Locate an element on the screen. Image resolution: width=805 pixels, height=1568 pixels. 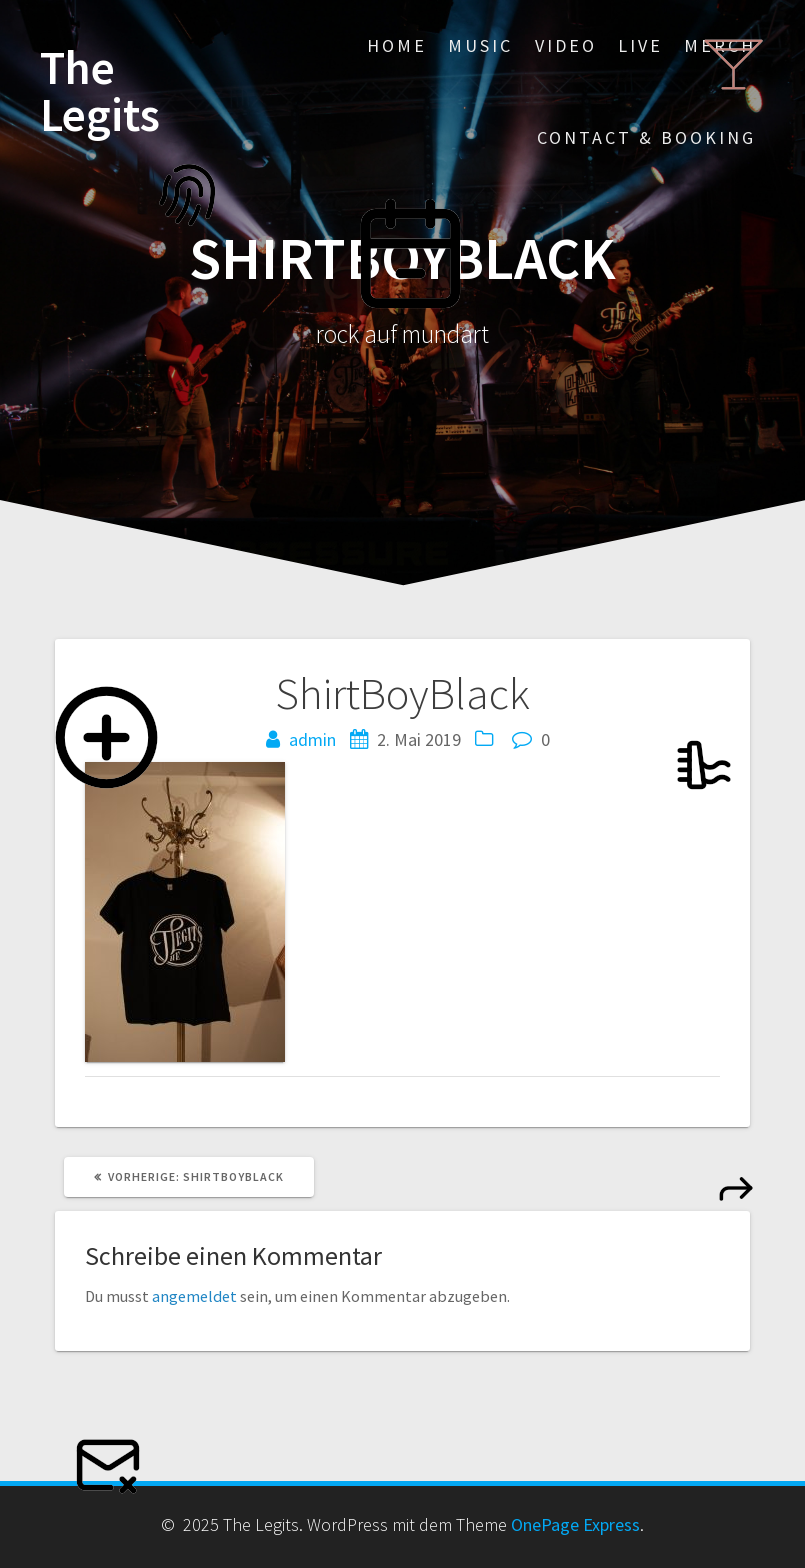
remove an event from your calendar is located at coordinates (410, 253).